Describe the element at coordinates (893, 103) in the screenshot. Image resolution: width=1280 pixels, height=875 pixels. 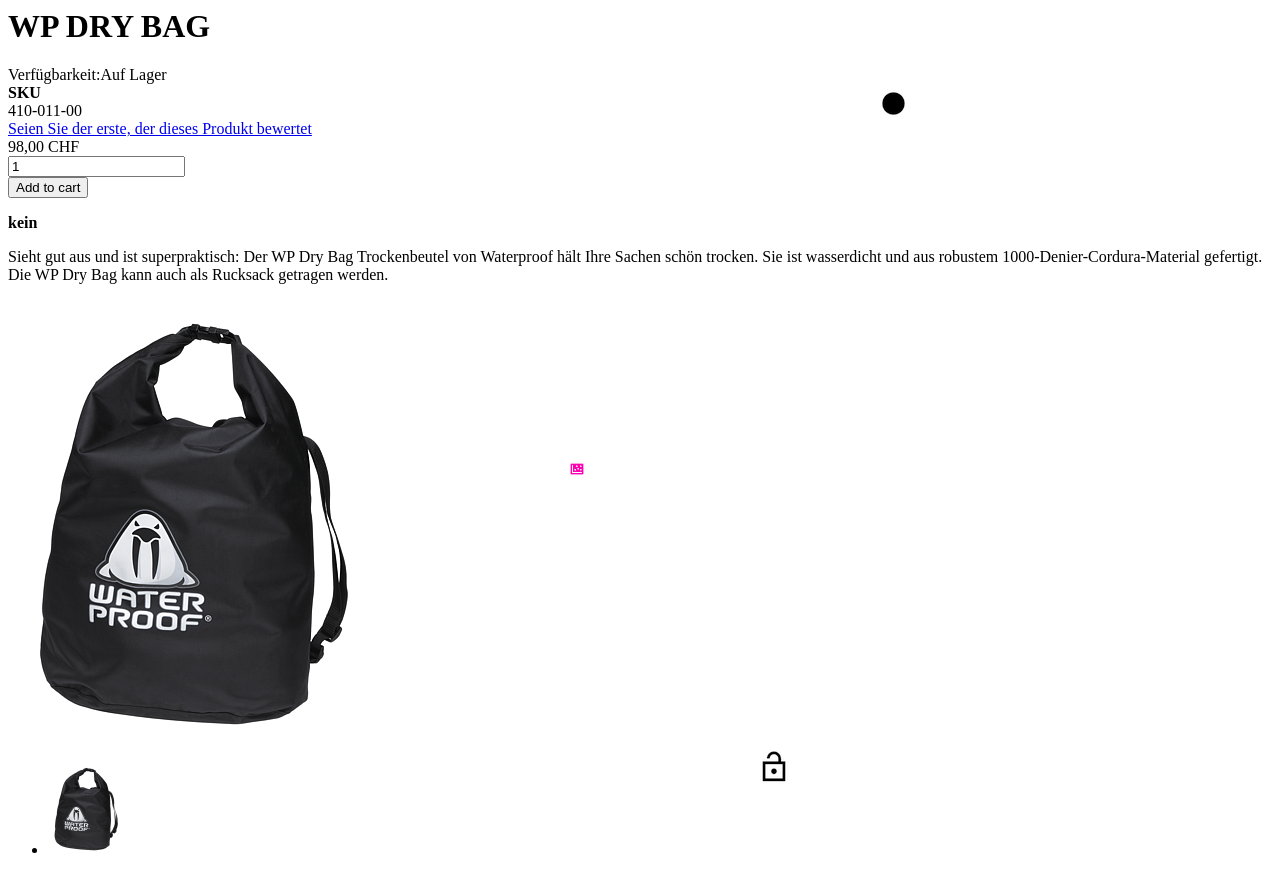
I see `indicates a filled or selected radio button option` at that location.